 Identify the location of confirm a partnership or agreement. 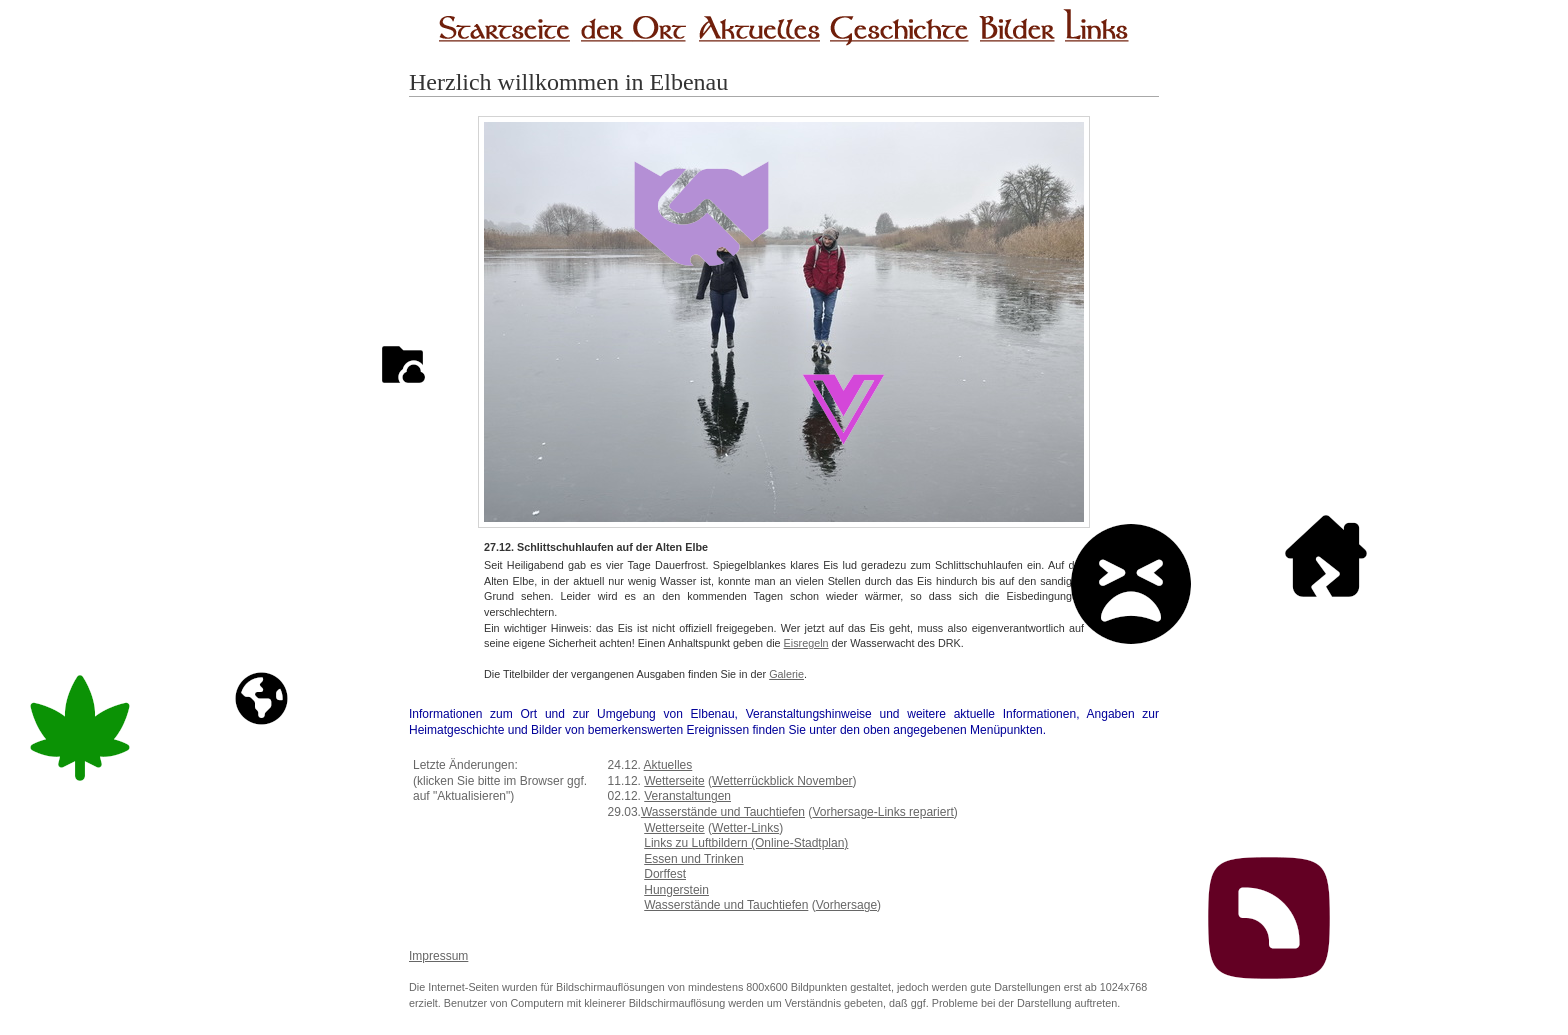
(701, 213).